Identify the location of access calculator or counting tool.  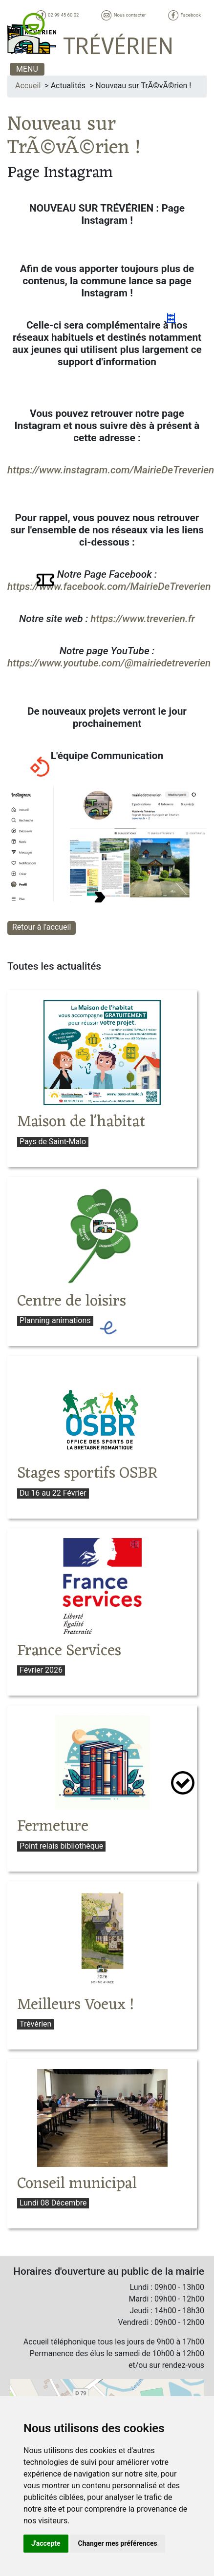
(171, 318).